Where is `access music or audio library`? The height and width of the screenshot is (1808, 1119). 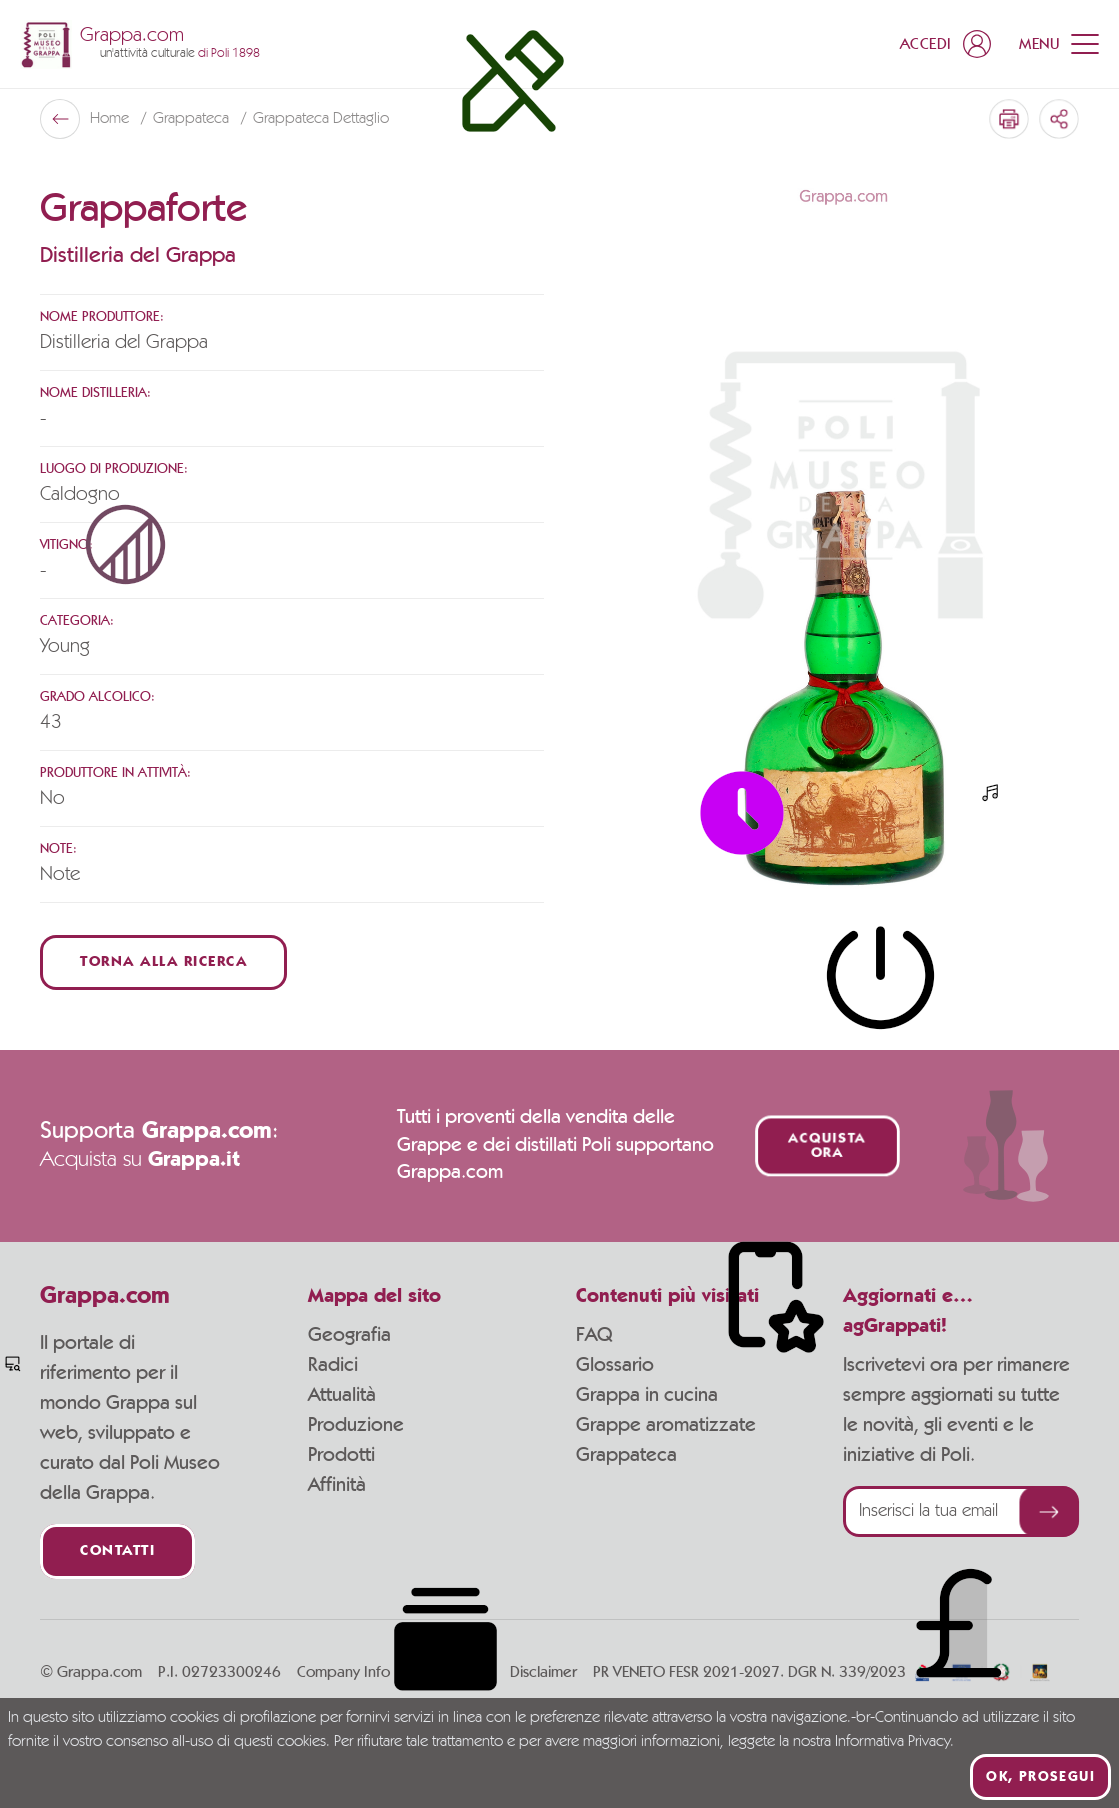
access music or audio library is located at coordinates (991, 793).